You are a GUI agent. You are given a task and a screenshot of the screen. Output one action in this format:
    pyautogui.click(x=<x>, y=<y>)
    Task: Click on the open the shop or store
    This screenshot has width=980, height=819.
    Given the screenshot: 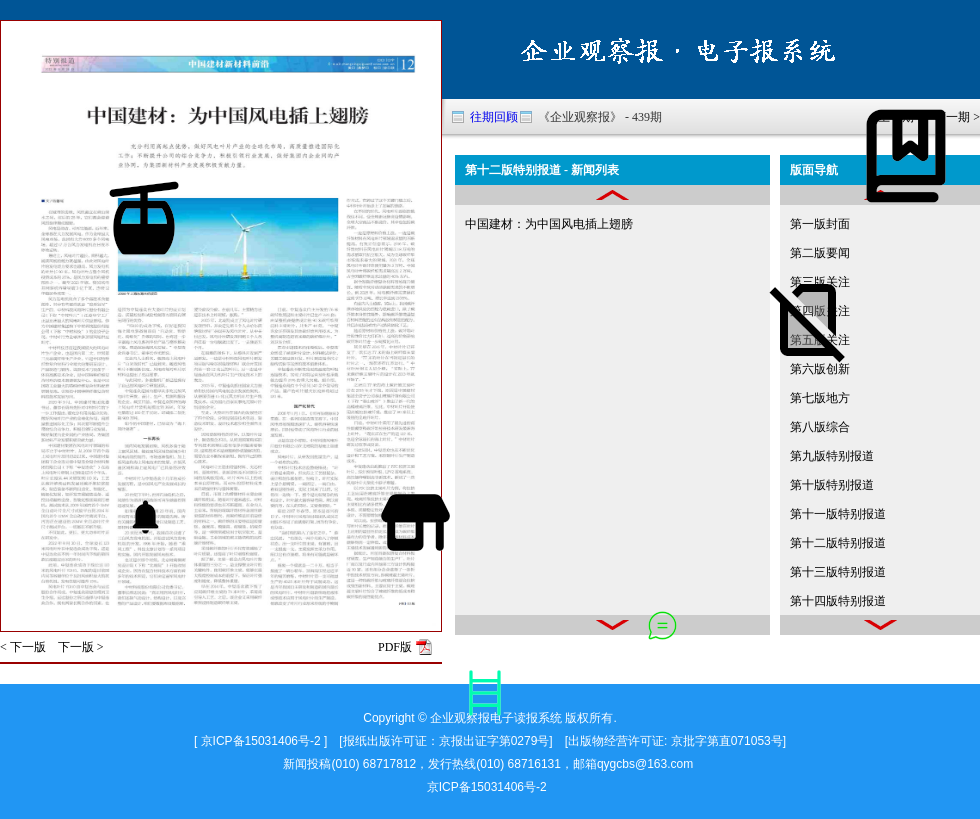 What is the action you would take?
    pyautogui.click(x=415, y=522)
    